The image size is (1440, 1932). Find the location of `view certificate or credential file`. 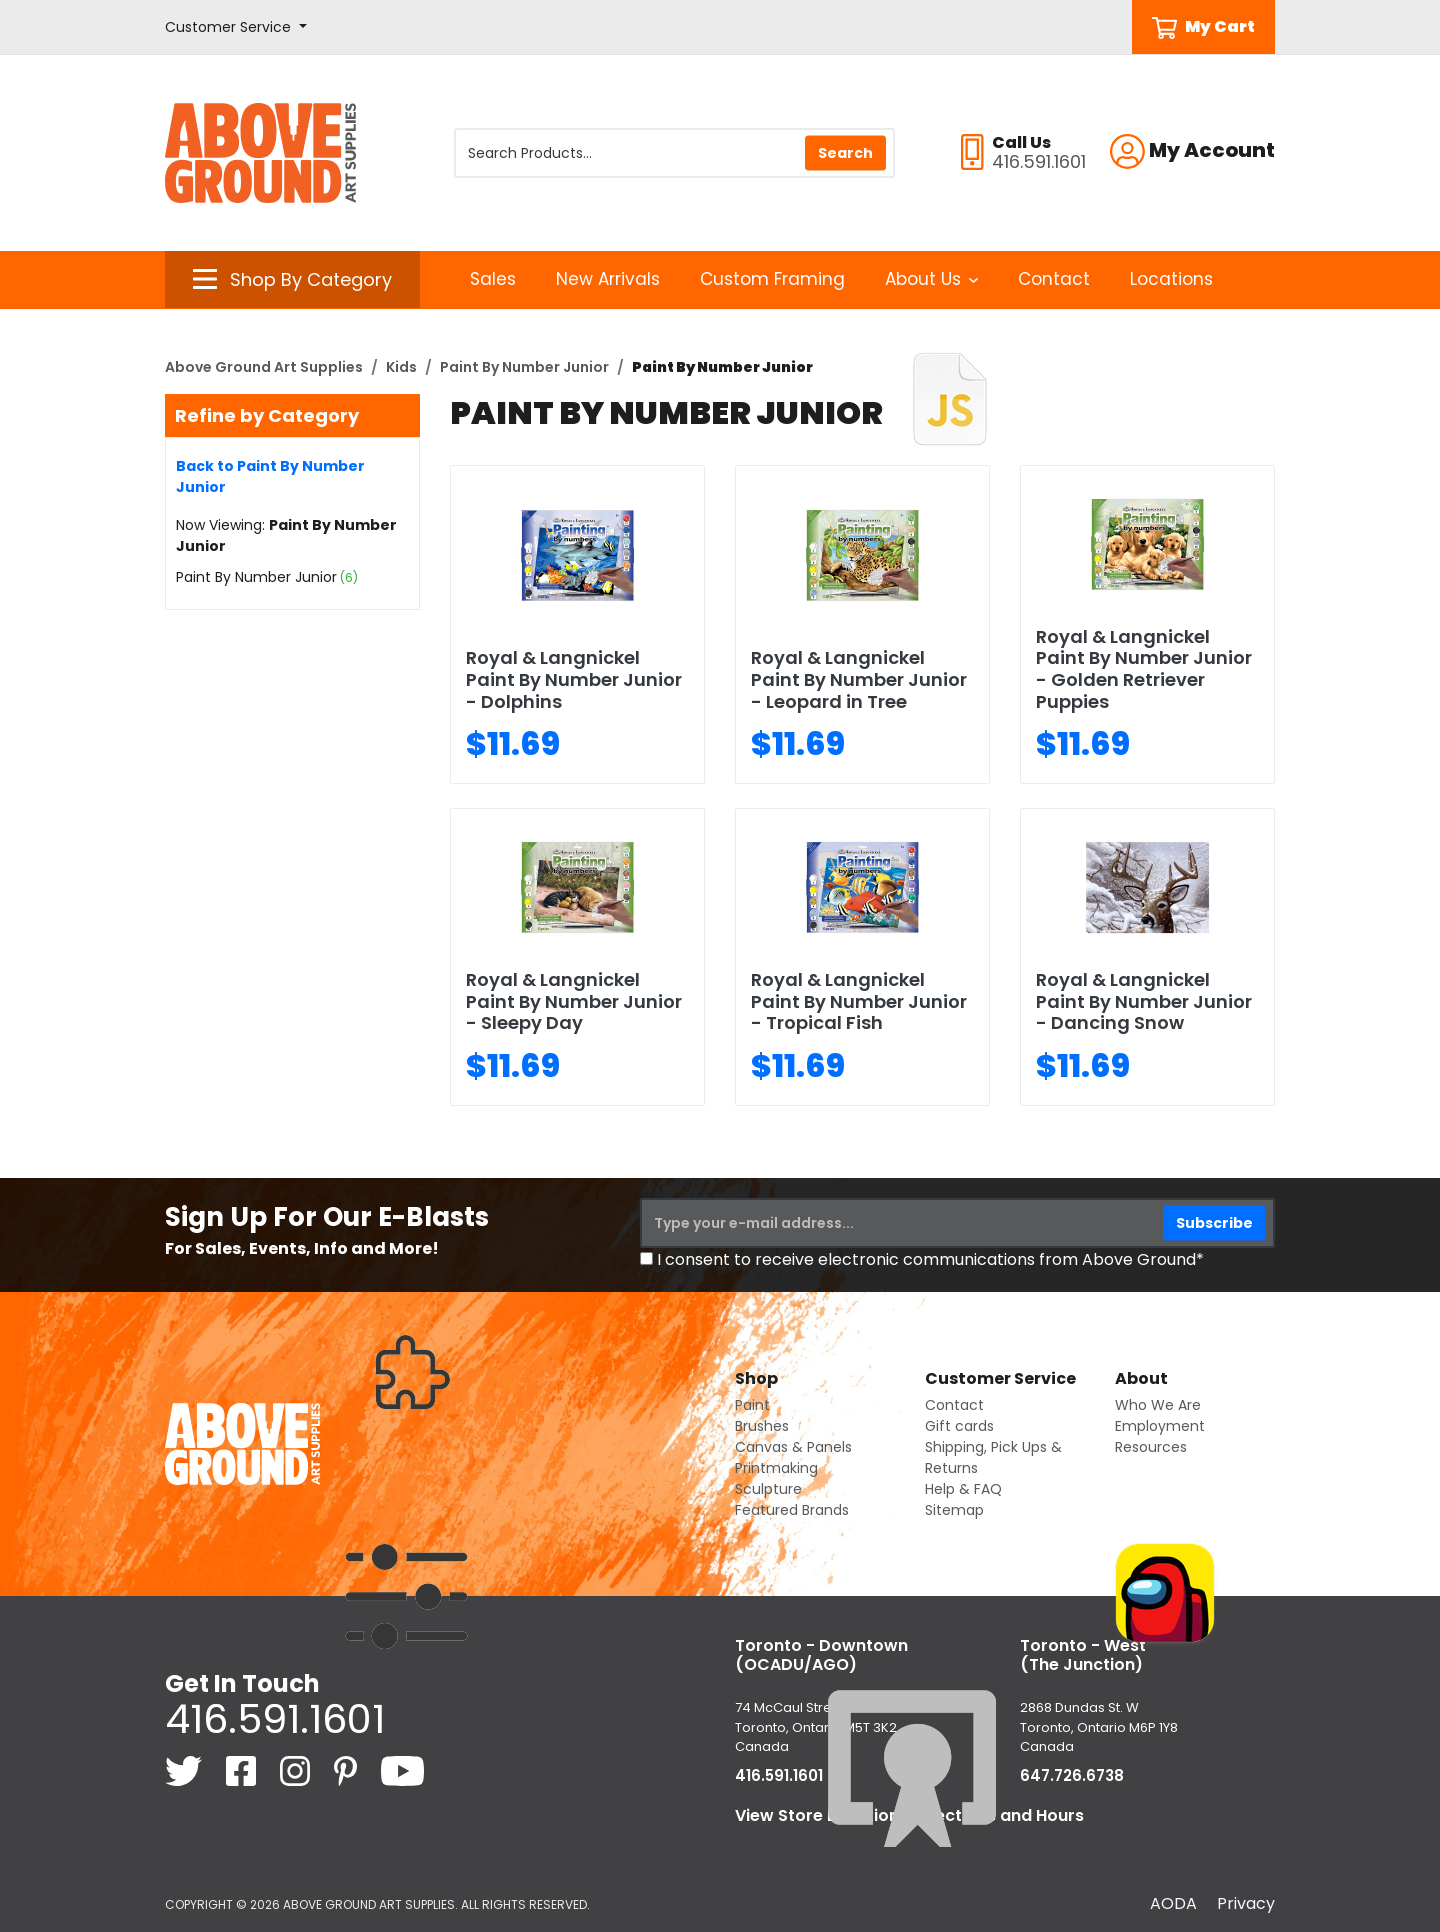

view certificate or credential file is located at coordinates (906, 1757).